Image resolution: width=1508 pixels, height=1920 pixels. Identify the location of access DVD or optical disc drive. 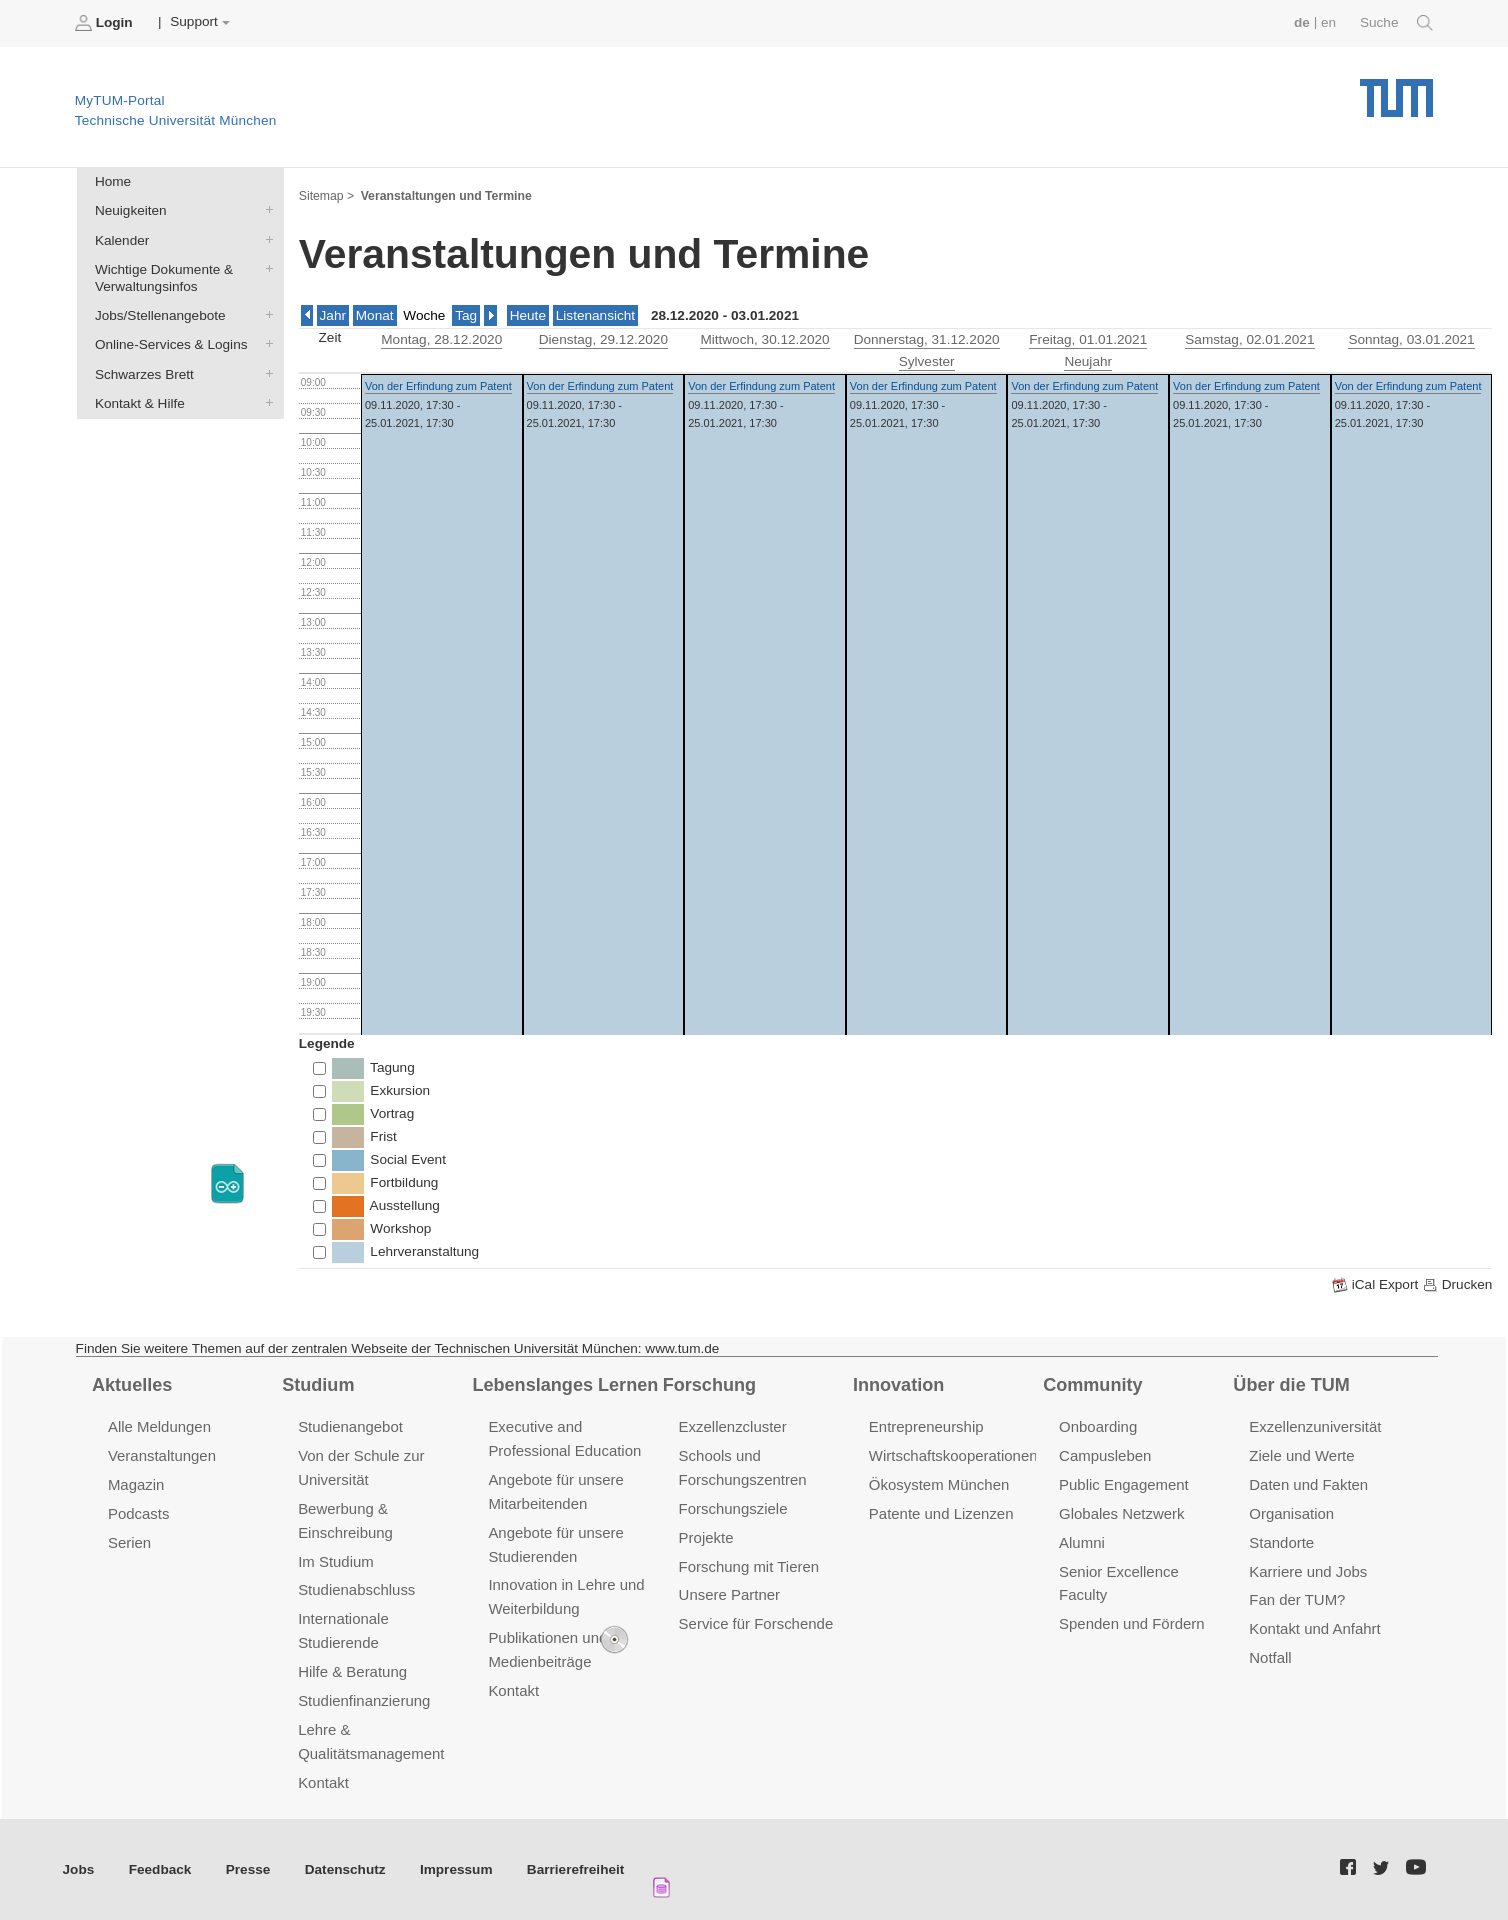
(614, 1639).